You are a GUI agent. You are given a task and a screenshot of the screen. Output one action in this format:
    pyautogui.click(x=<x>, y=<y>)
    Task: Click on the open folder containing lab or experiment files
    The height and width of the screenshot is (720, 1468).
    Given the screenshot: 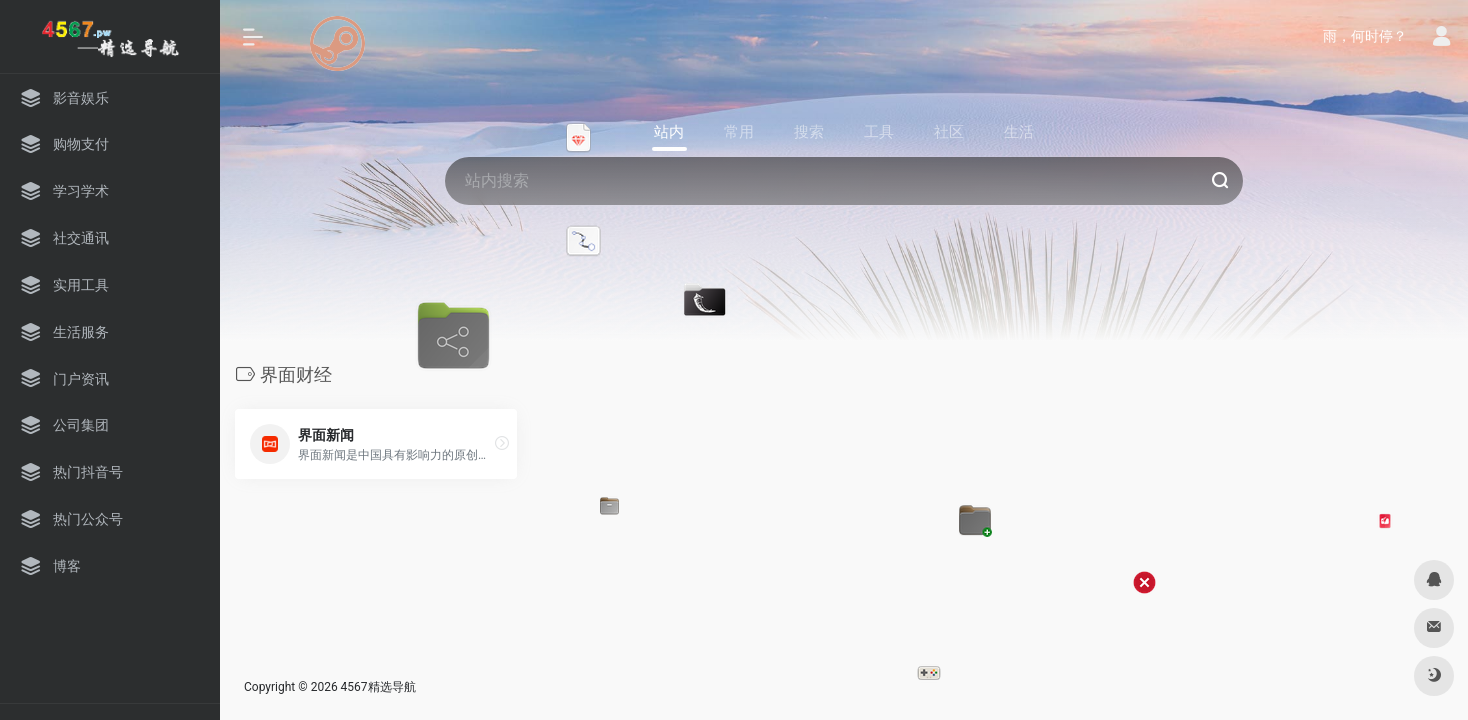 What is the action you would take?
    pyautogui.click(x=704, y=300)
    